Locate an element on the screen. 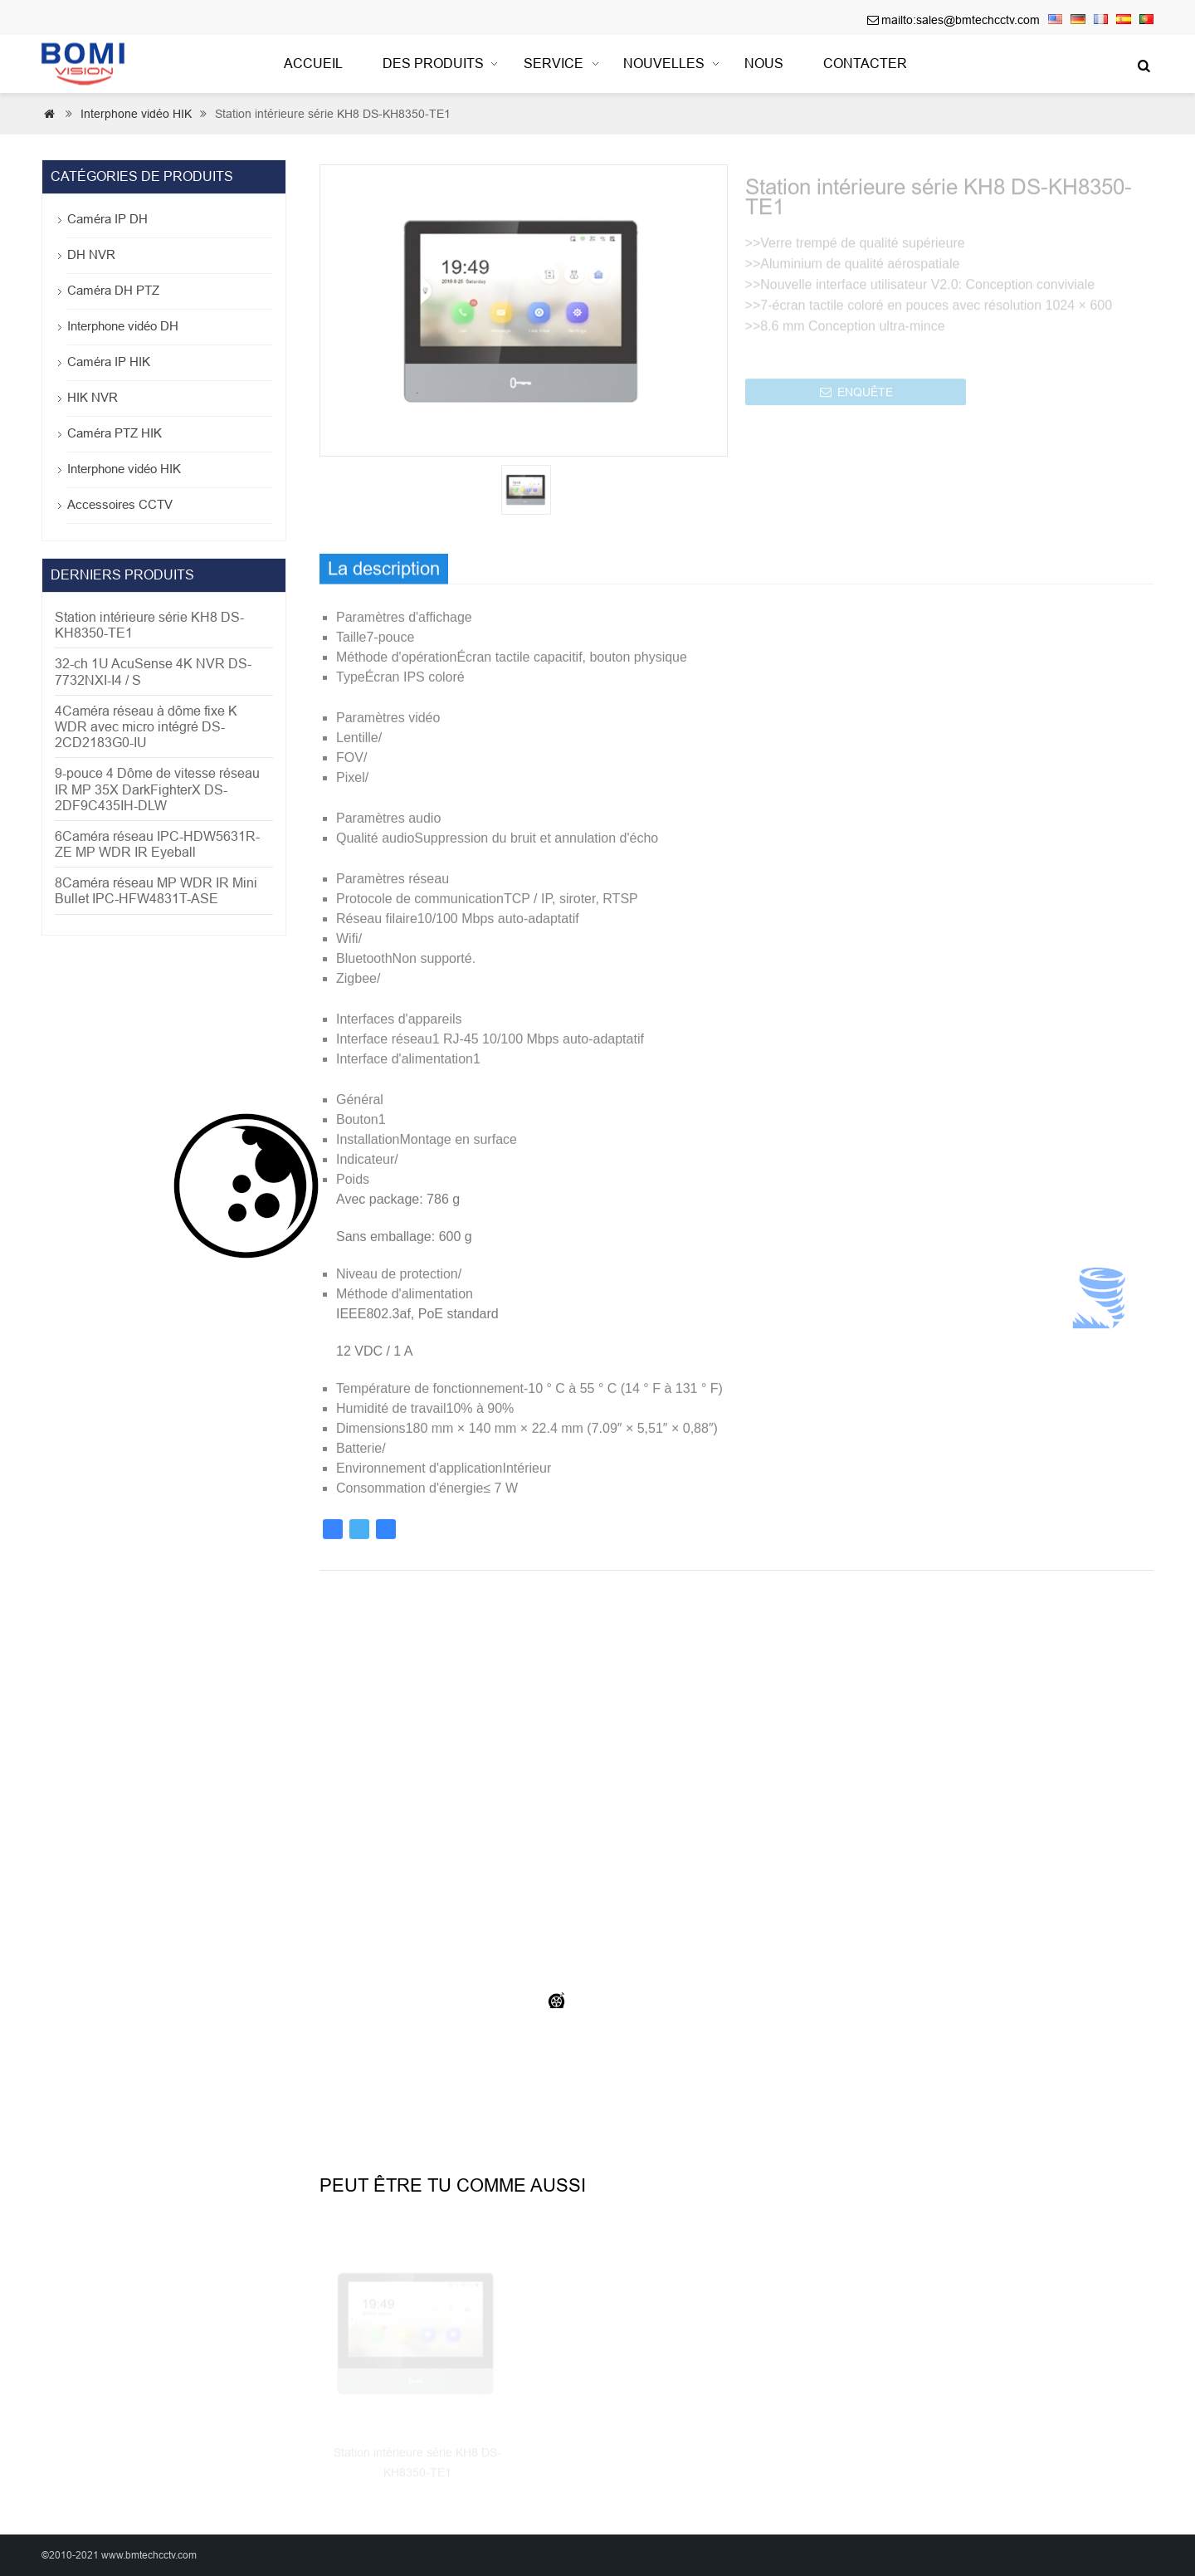 The height and width of the screenshot is (2576, 1195). indicates severe weather alert or tornado warning is located at coordinates (1103, 1298).